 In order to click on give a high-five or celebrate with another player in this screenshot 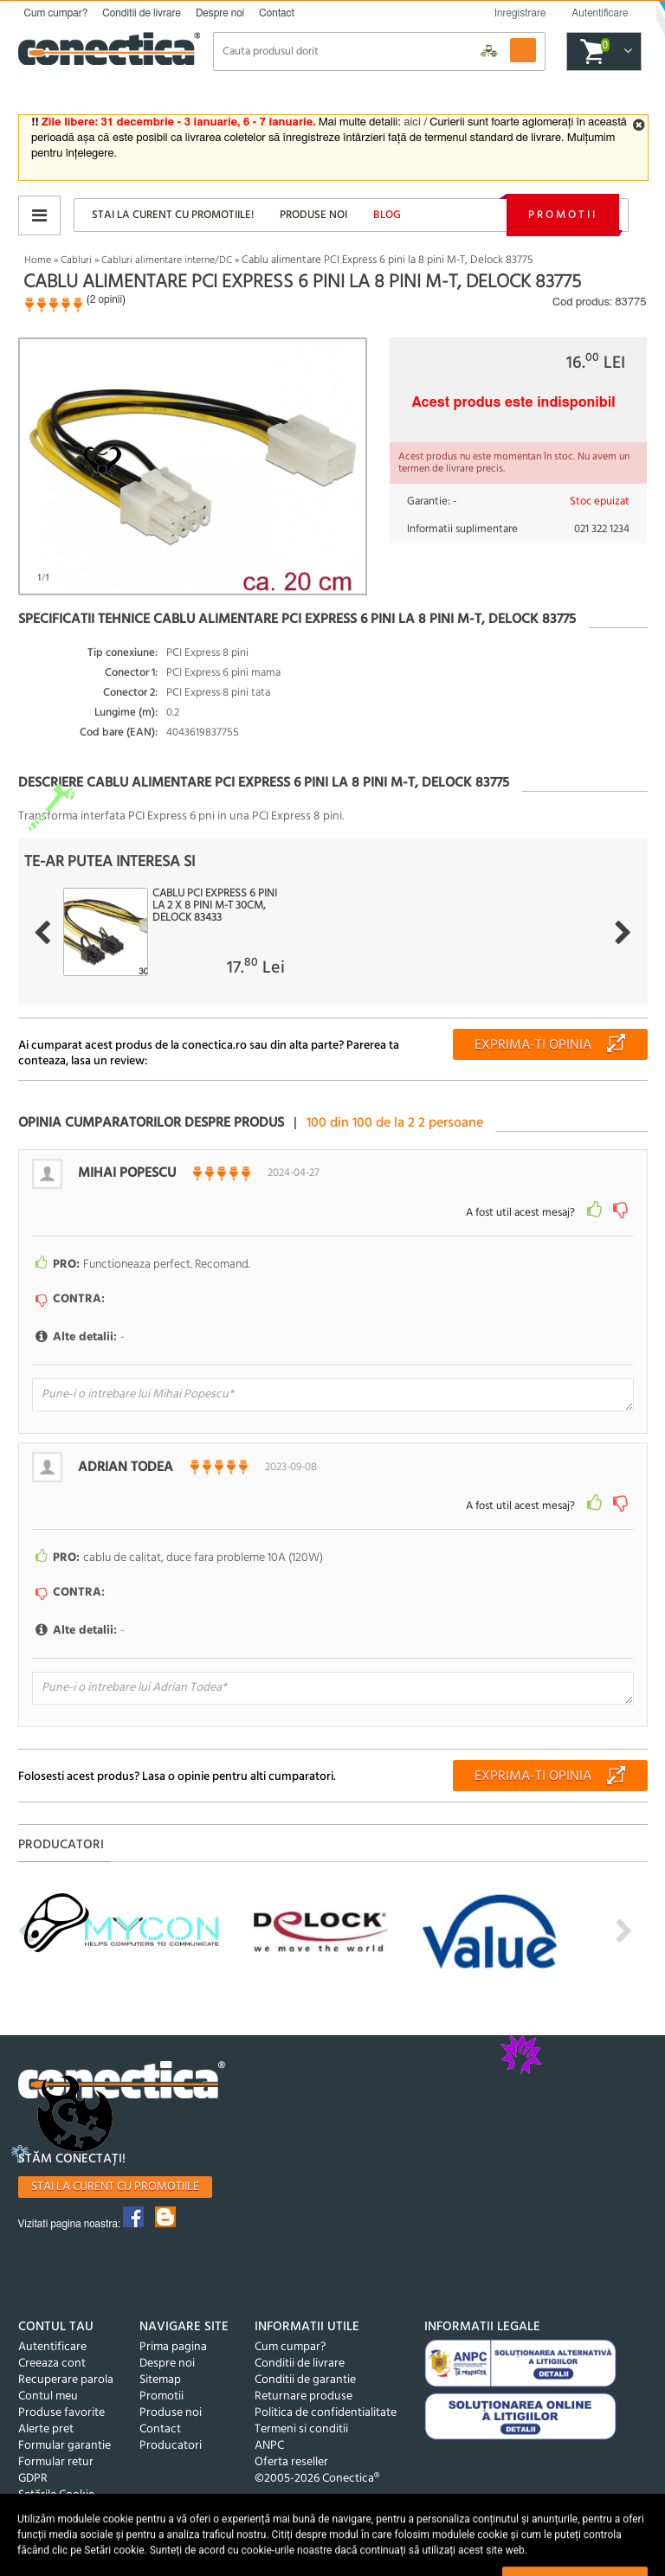, I will do `click(520, 2054)`.